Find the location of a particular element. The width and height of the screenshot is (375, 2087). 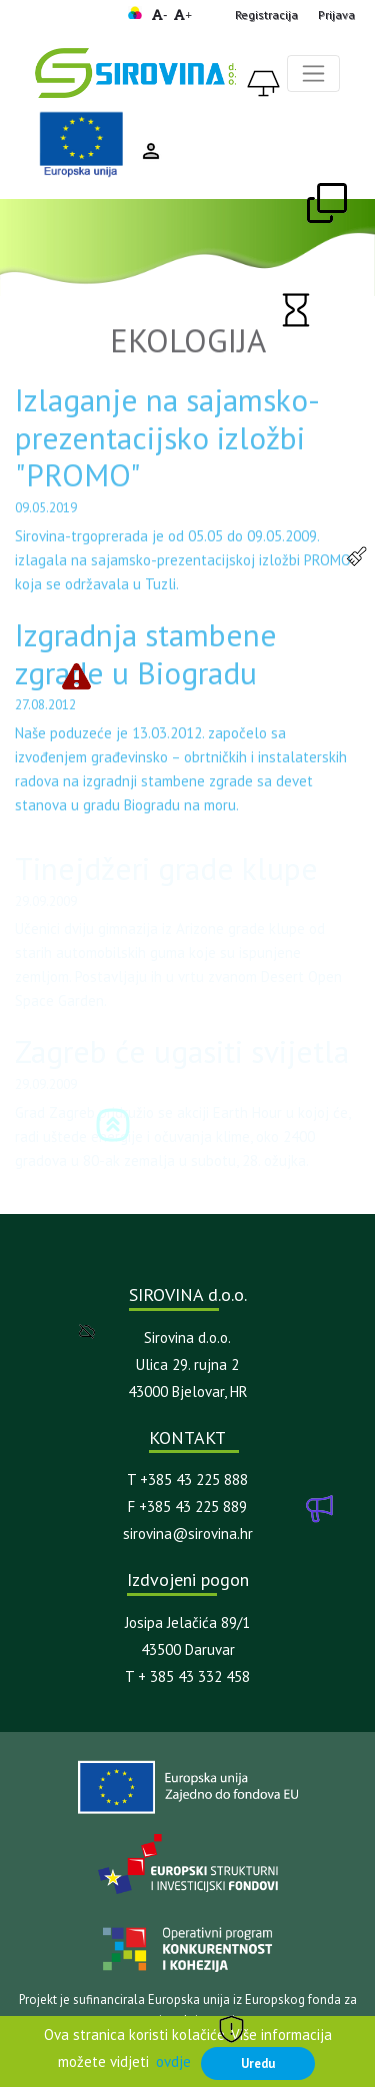

indicates a warning or alert requiring attention is located at coordinates (76, 677).